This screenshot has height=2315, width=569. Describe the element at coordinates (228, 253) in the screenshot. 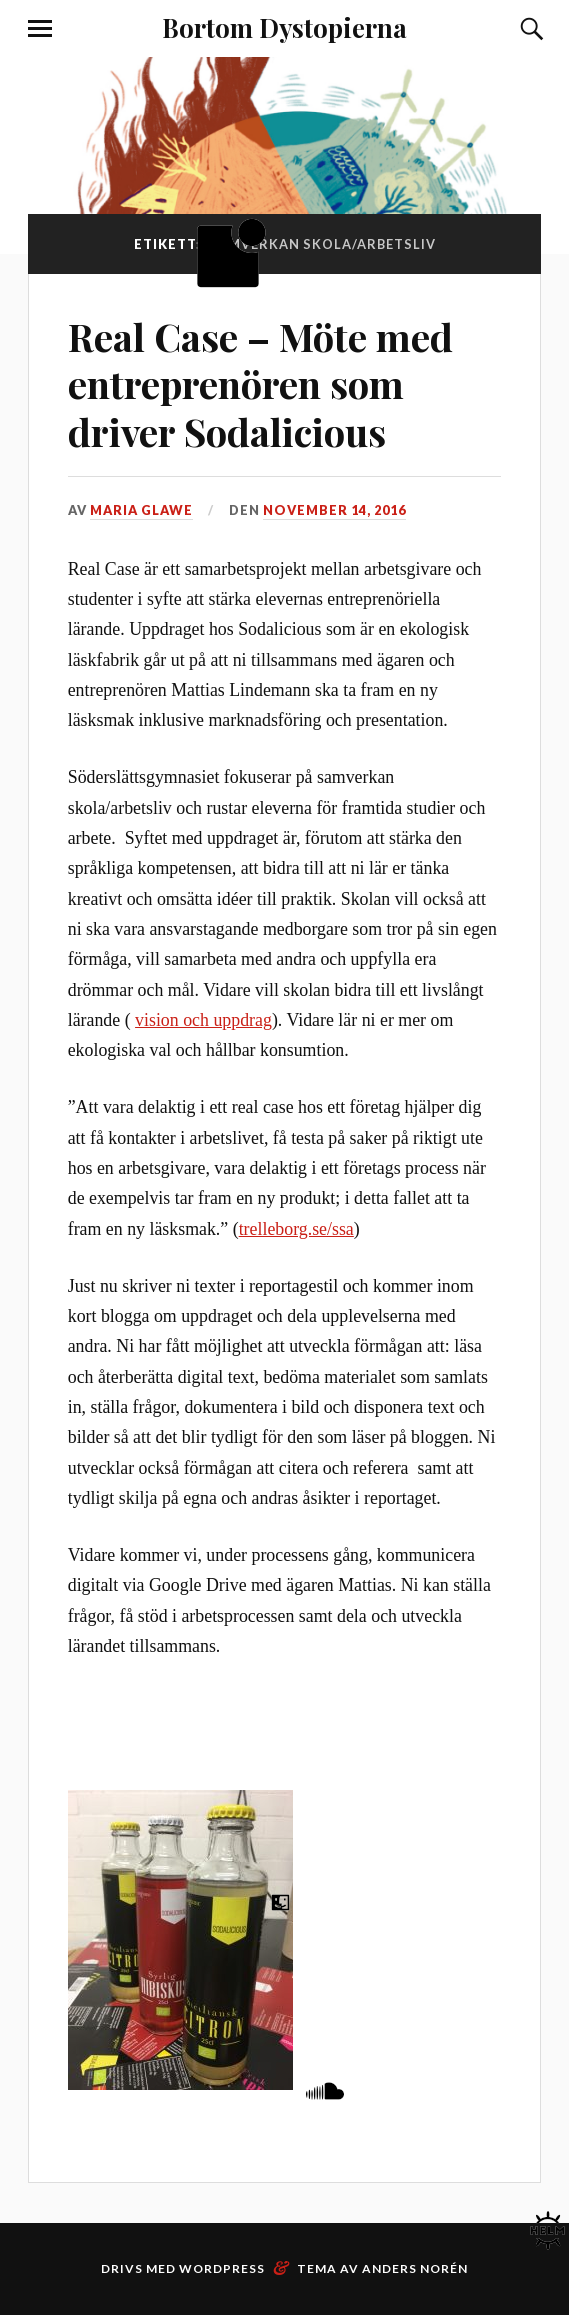

I see `indicates new notifications or unread alerts` at that location.